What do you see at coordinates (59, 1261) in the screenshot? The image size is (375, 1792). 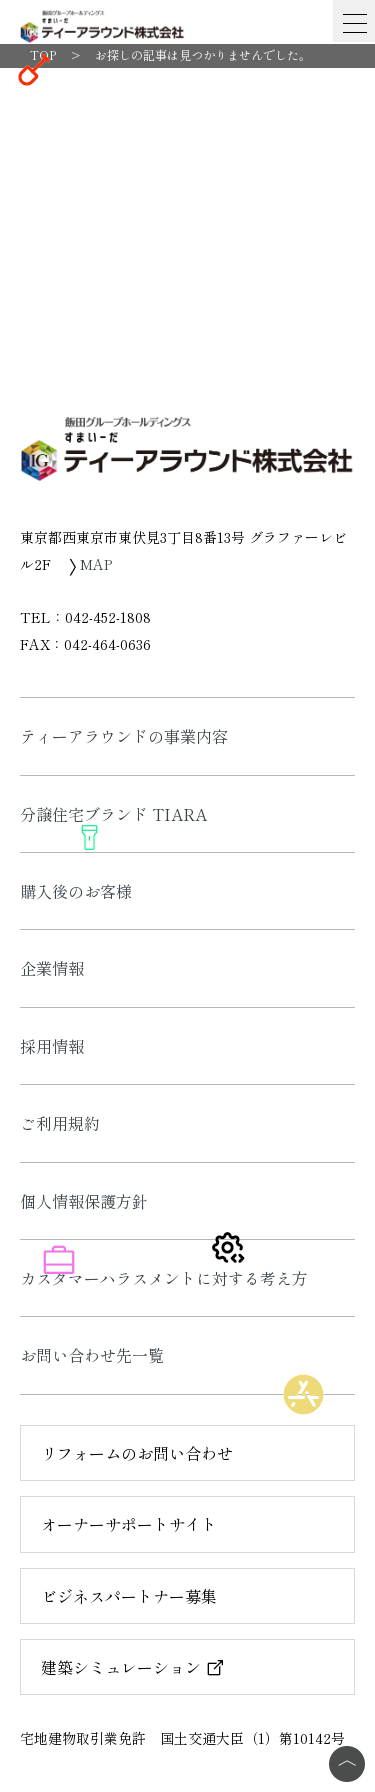 I see `access travel or trip settings` at bounding box center [59, 1261].